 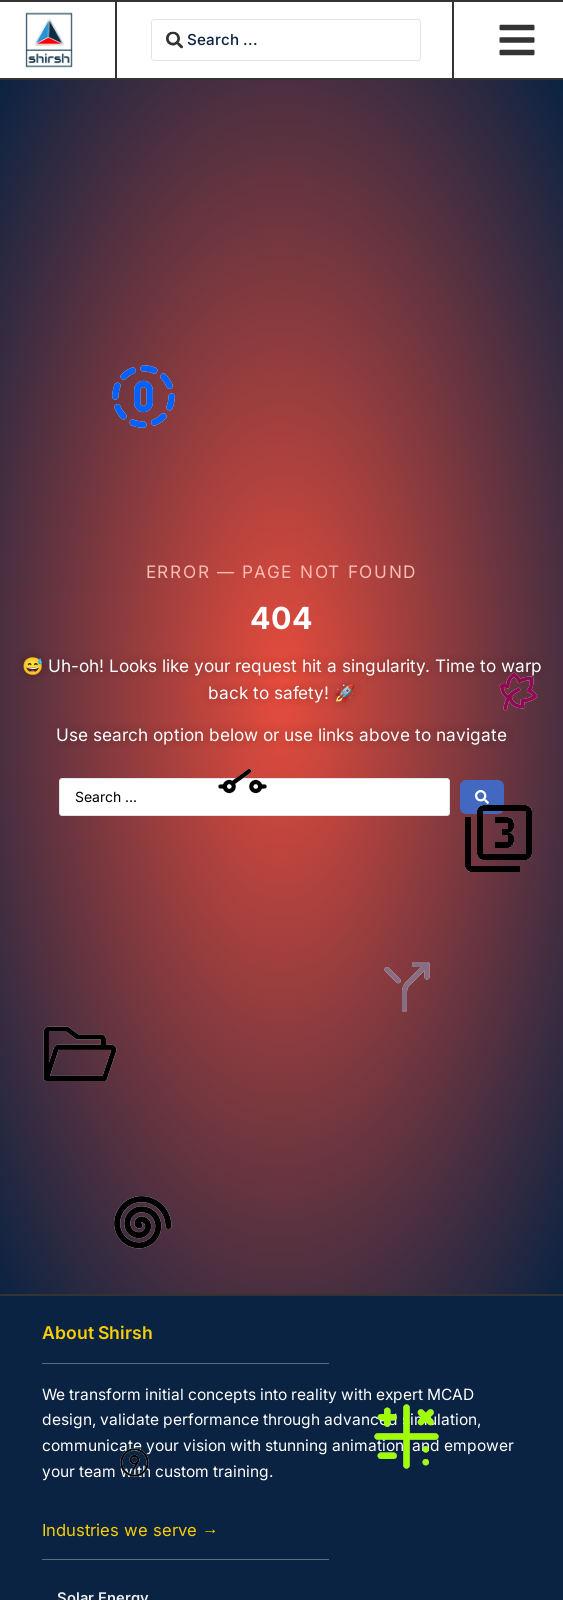 I want to click on indicates loading or processing in progress, so click(x=140, y=1223).